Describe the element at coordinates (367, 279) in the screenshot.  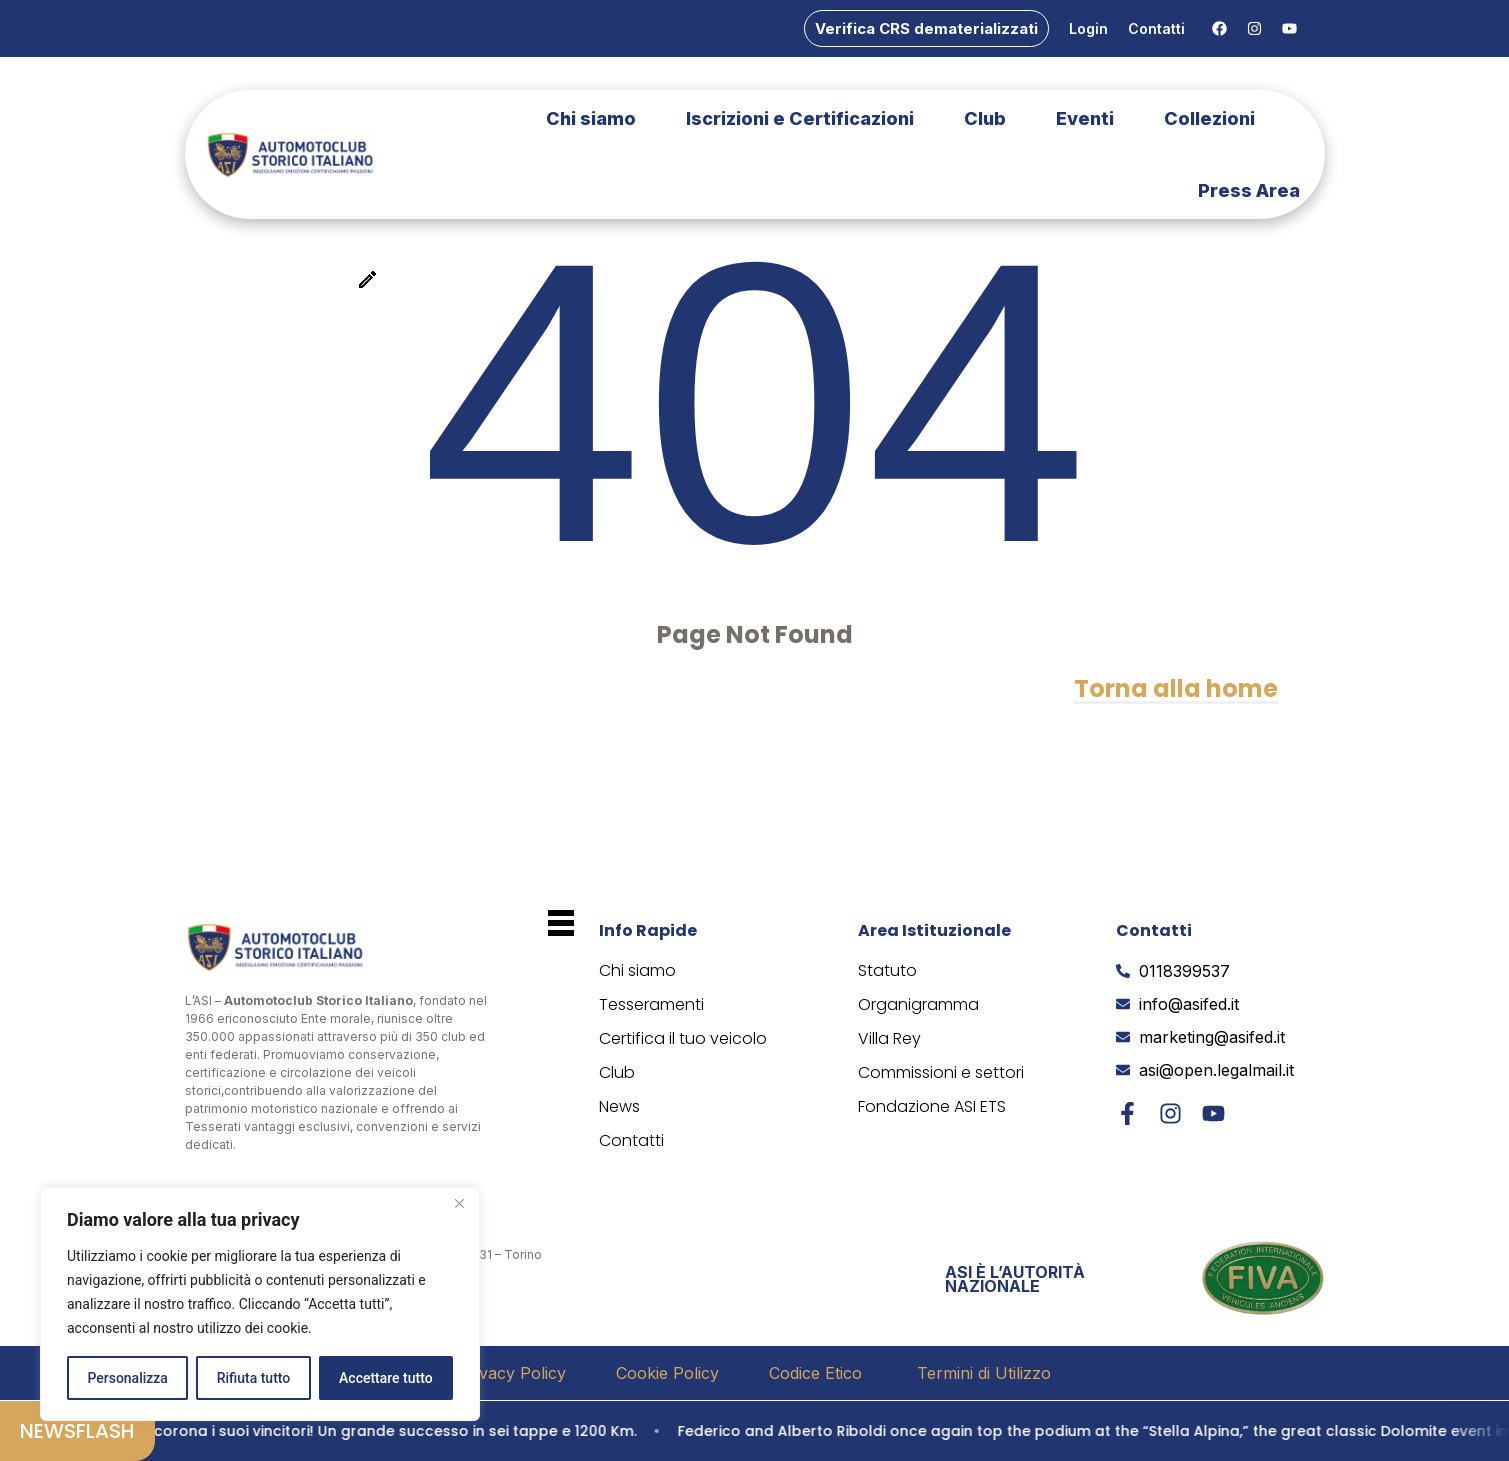
I see `edit or modify content` at that location.